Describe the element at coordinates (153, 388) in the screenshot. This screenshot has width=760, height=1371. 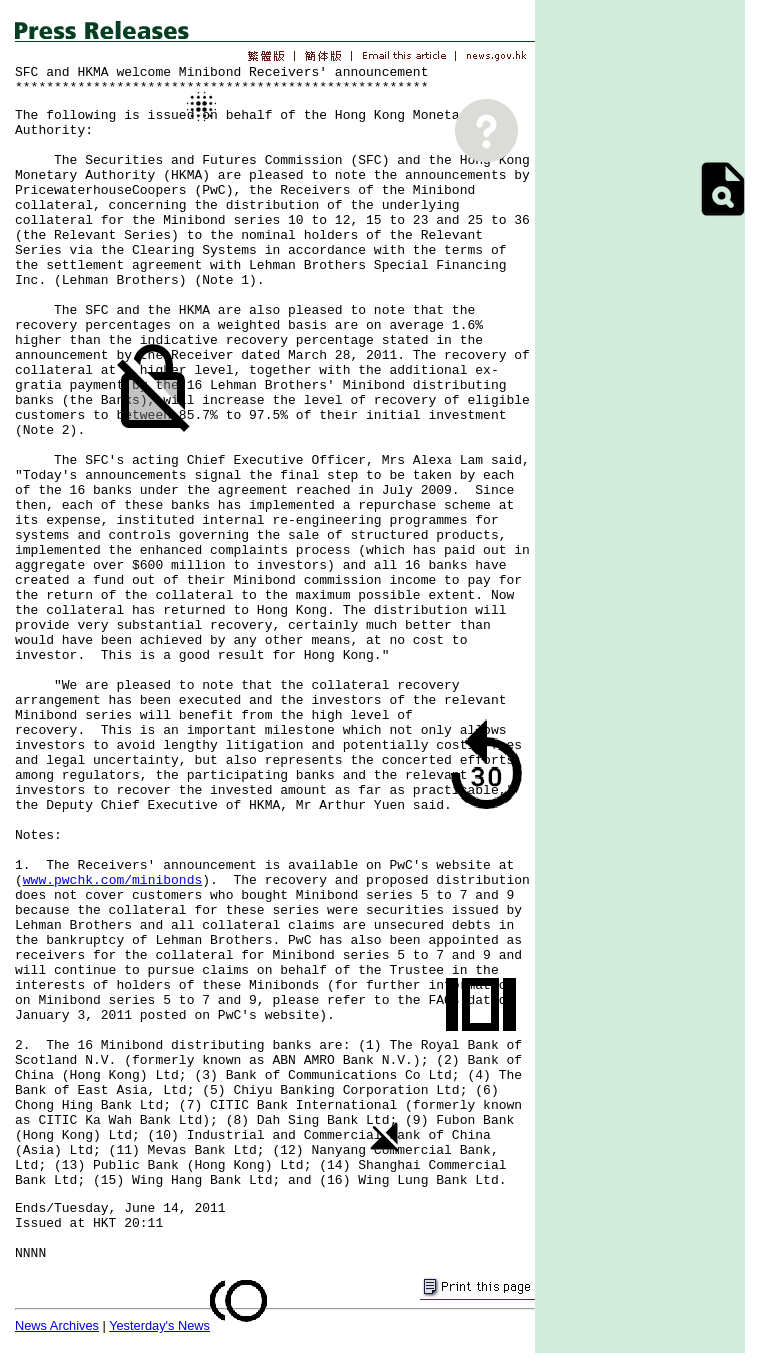
I see `indicates an unencrypted or insecure email connection` at that location.